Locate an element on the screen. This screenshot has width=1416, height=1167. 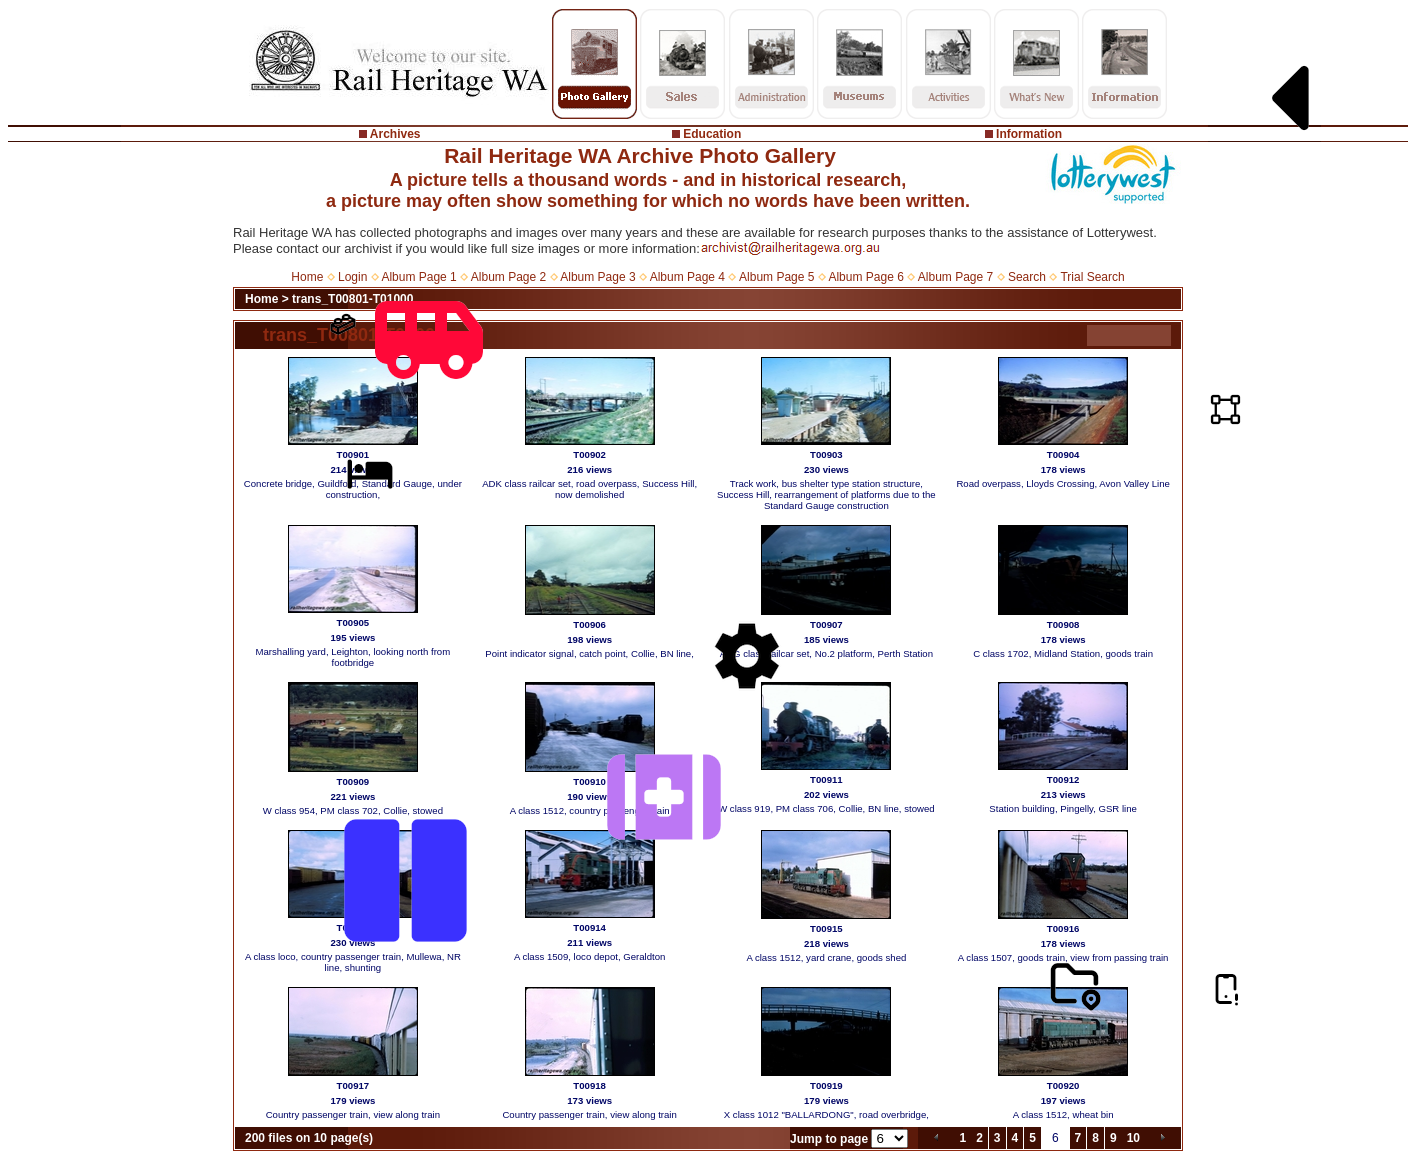
switch to two-column layout is located at coordinates (405, 880).